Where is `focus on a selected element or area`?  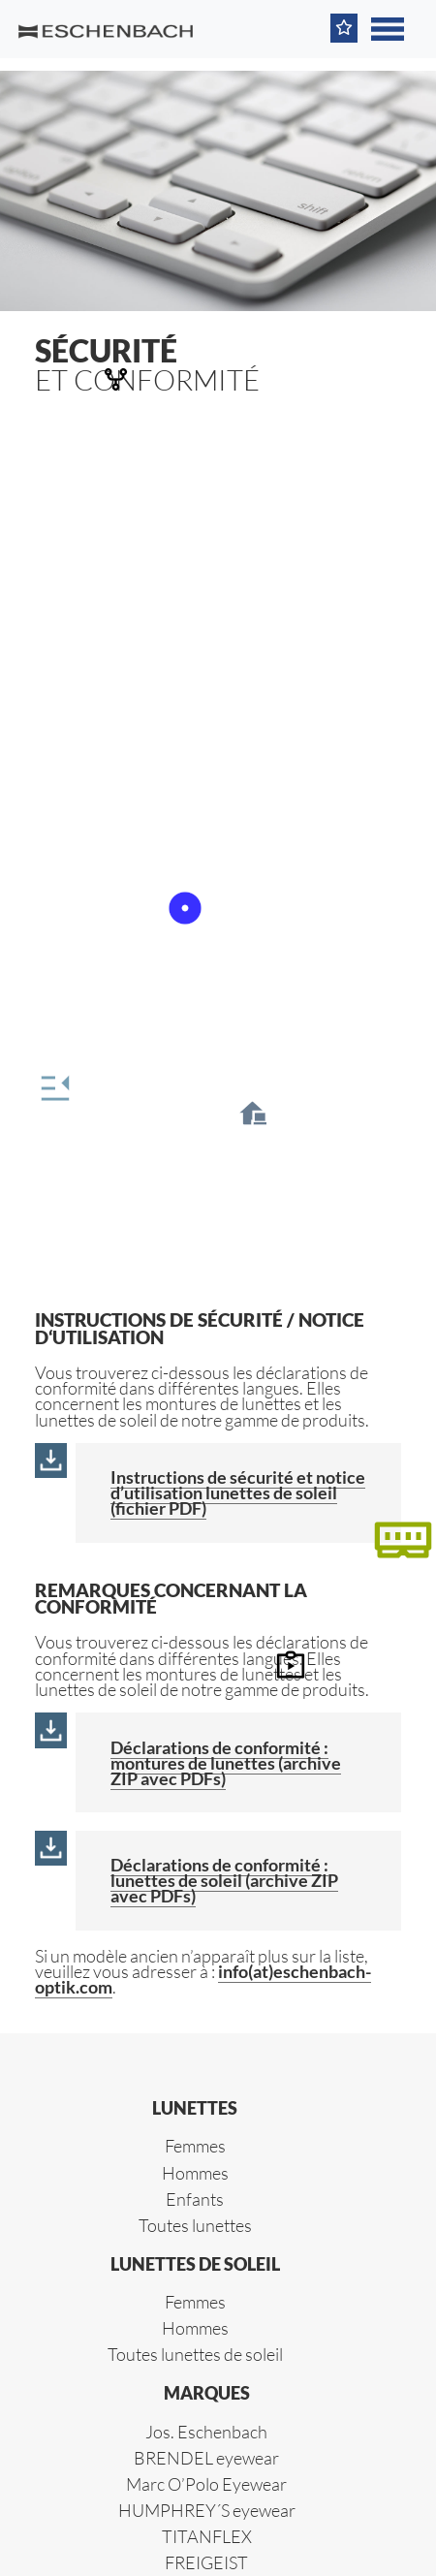
focus on a selected element or area is located at coordinates (185, 908).